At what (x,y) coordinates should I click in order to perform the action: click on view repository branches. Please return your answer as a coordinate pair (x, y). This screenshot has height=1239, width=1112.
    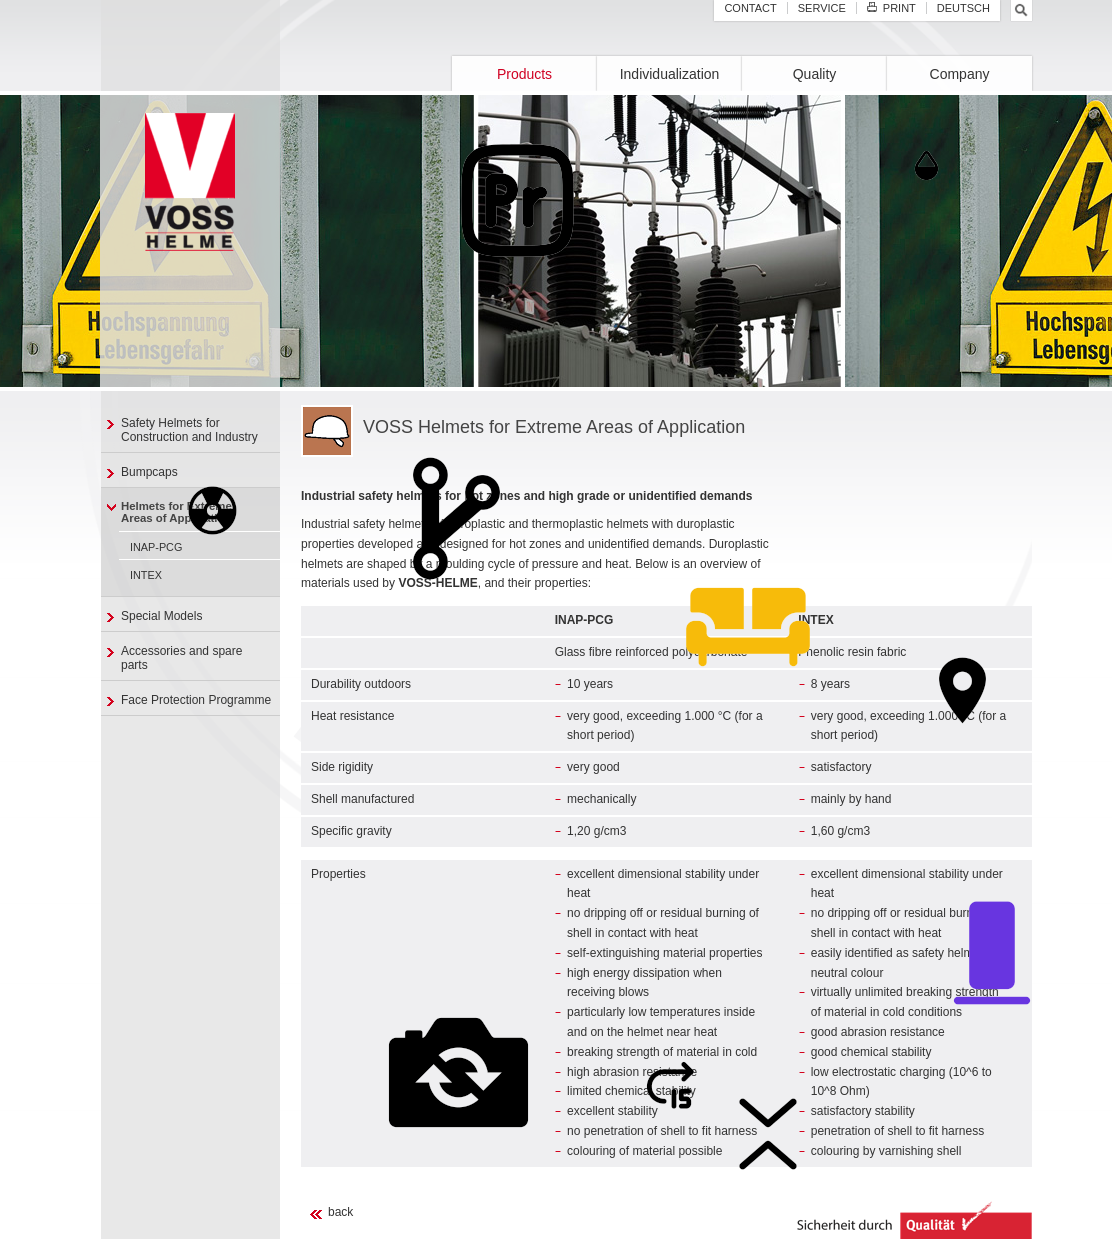
    Looking at the image, I should click on (456, 518).